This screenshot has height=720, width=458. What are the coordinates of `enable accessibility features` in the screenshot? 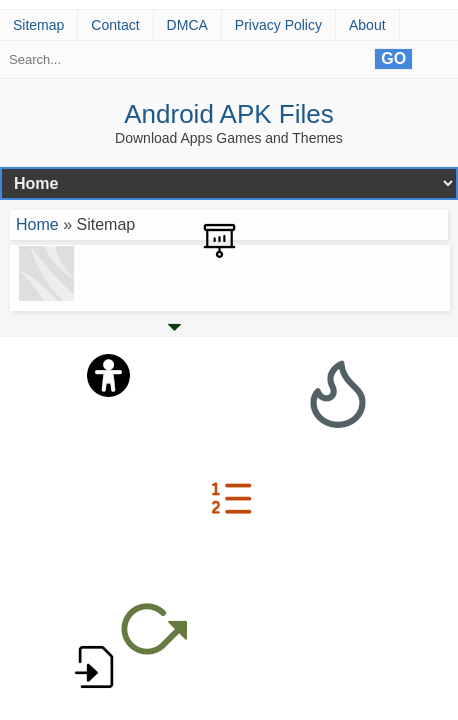 It's located at (108, 375).